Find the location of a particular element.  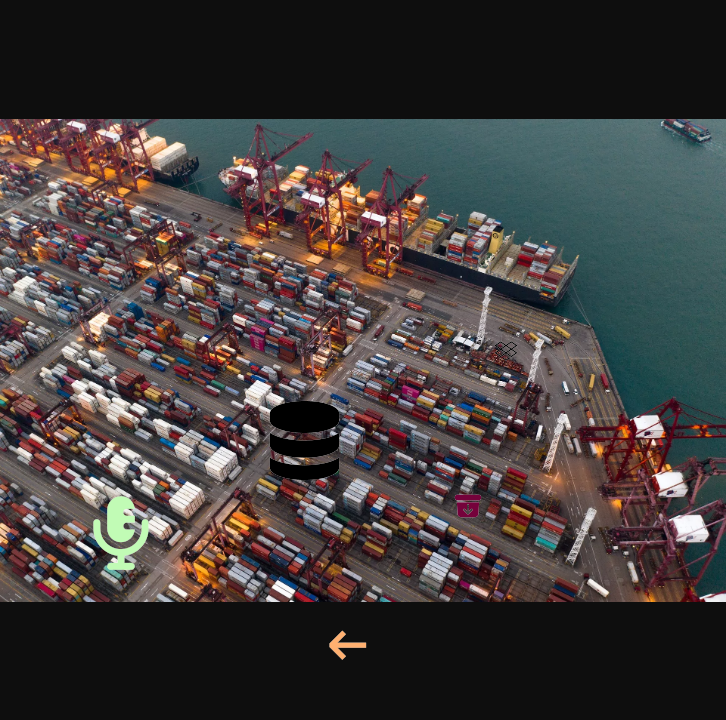

tap to record audio or voice message is located at coordinates (121, 533).